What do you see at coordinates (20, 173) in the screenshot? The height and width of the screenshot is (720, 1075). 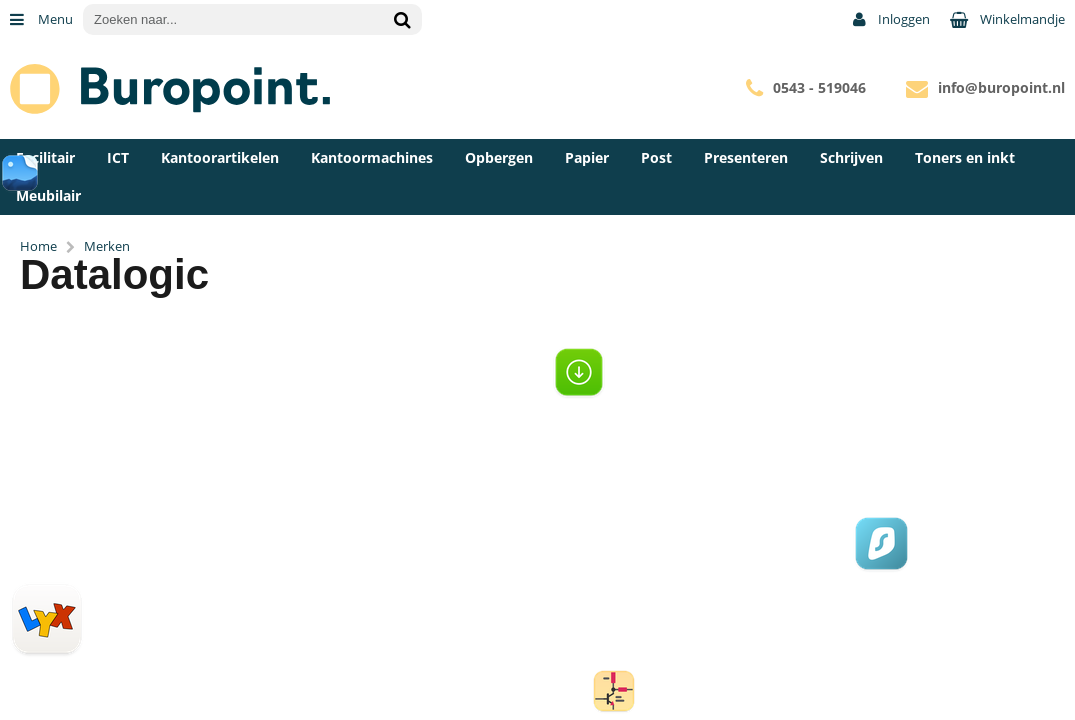 I see `open wallpaper settings` at bounding box center [20, 173].